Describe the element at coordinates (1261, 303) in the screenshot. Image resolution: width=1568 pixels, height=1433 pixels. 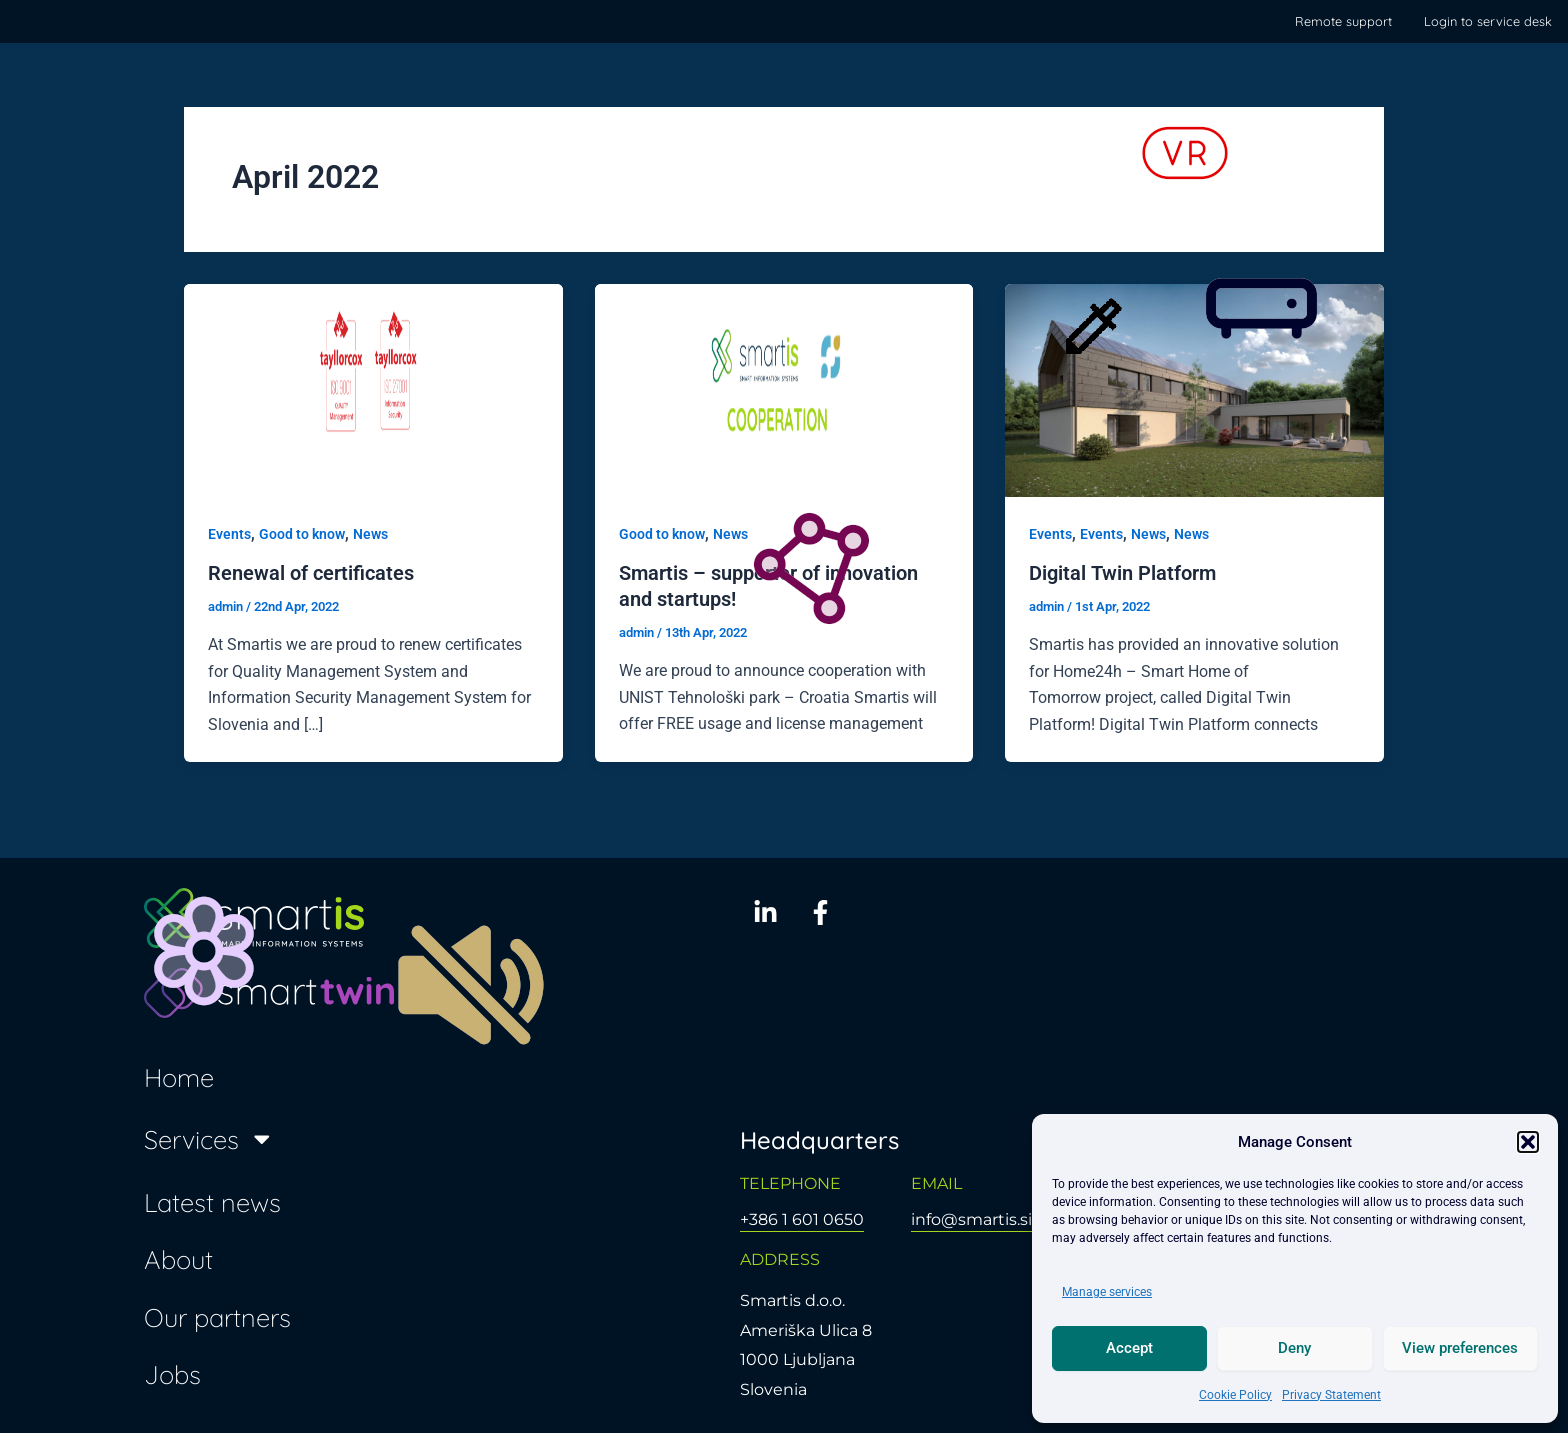
I see `access radio or audio receiver settings` at that location.